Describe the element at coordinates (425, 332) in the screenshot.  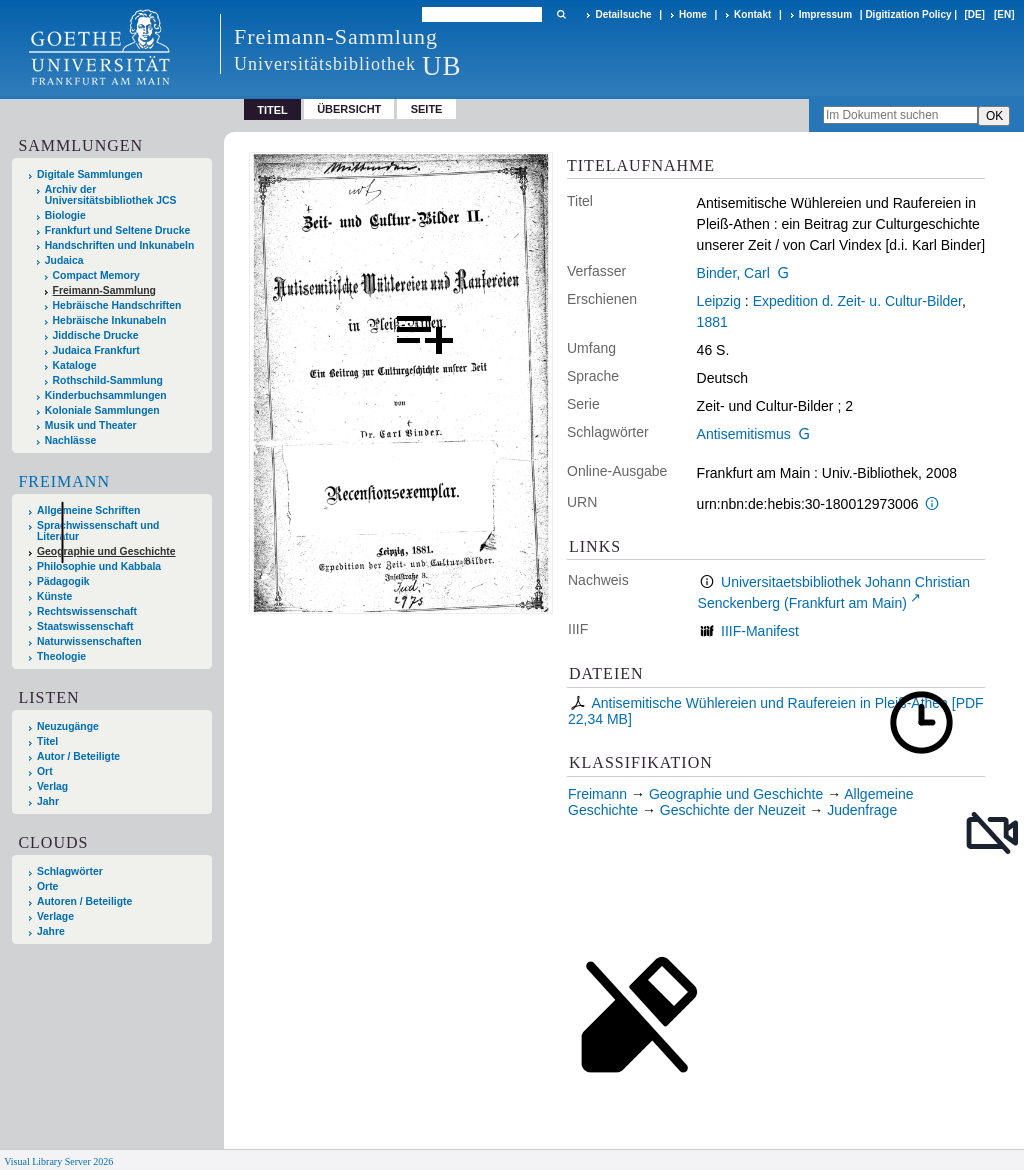
I see `add a new item to your playlist` at that location.